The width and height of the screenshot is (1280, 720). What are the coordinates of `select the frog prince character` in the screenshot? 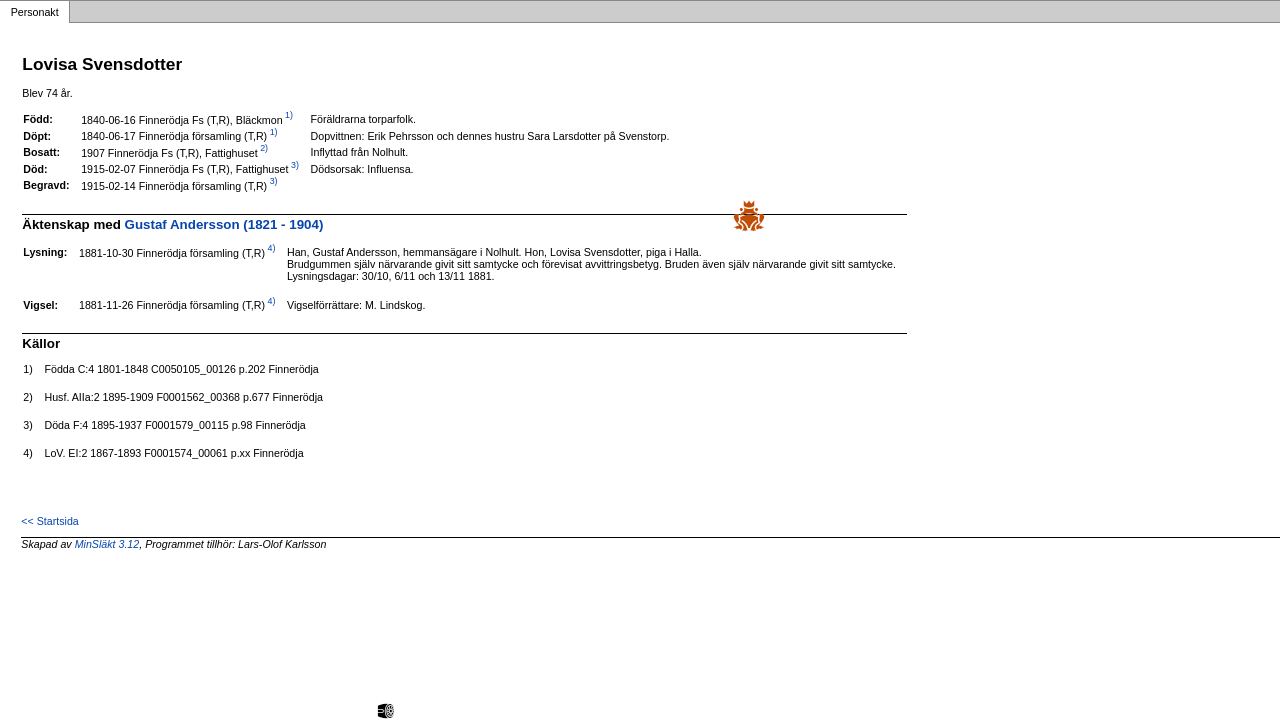 It's located at (749, 216).